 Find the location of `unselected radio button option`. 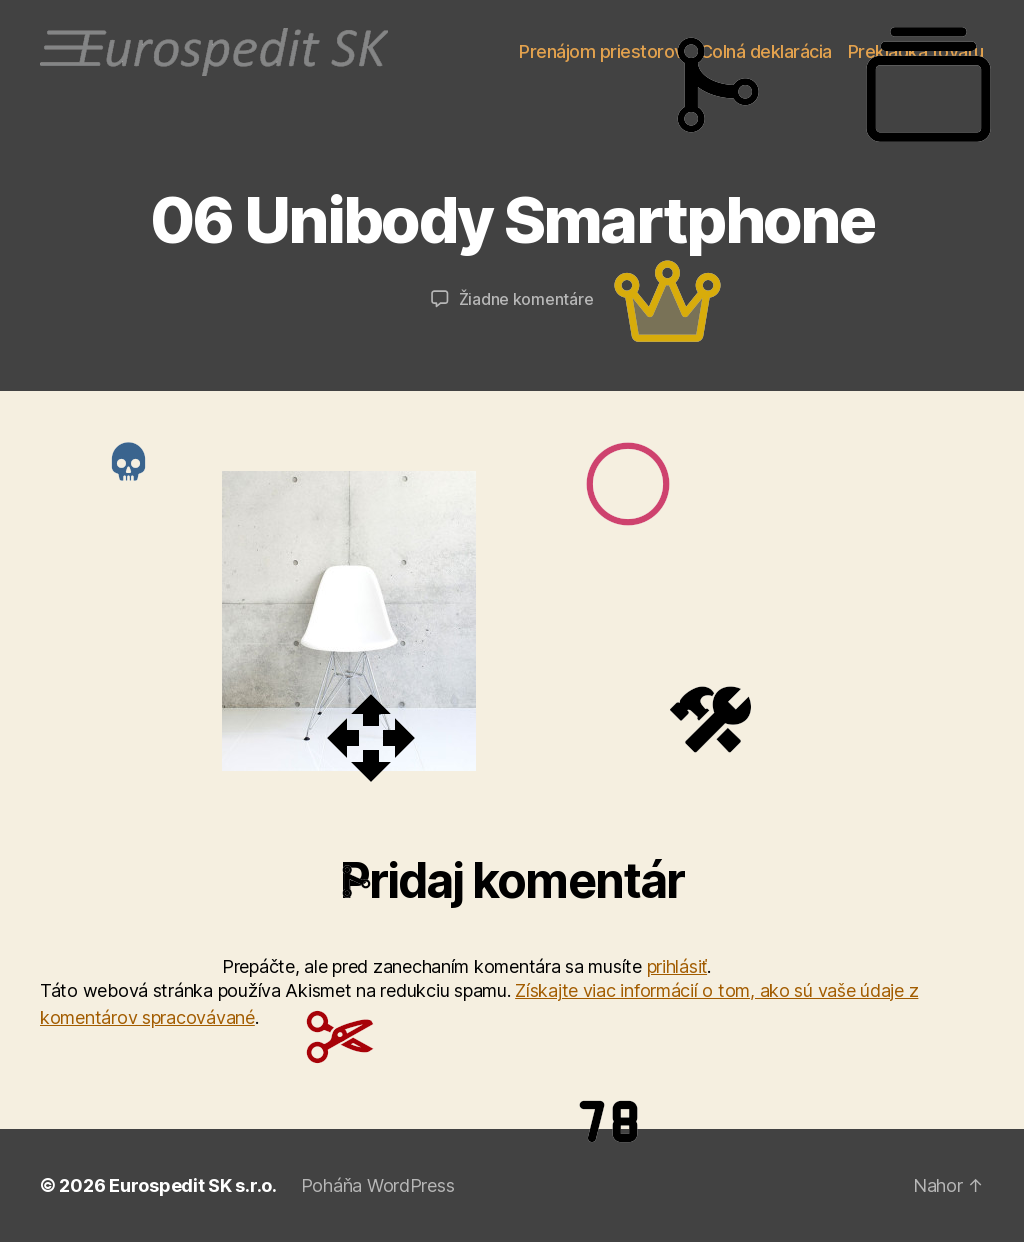

unselected radio button option is located at coordinates (628, 484).